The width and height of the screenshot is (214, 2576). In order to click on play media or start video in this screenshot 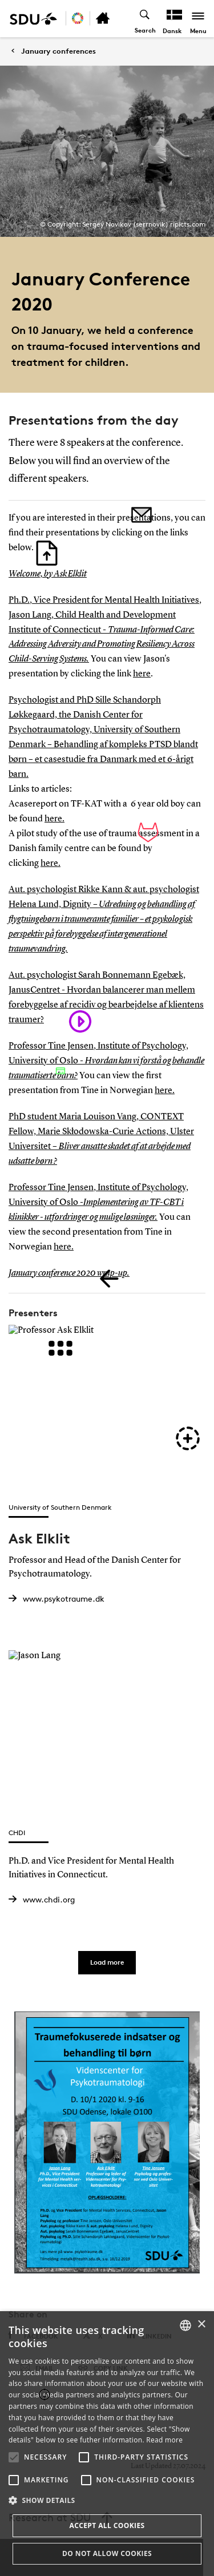, I will do `click(80, 1021)`.